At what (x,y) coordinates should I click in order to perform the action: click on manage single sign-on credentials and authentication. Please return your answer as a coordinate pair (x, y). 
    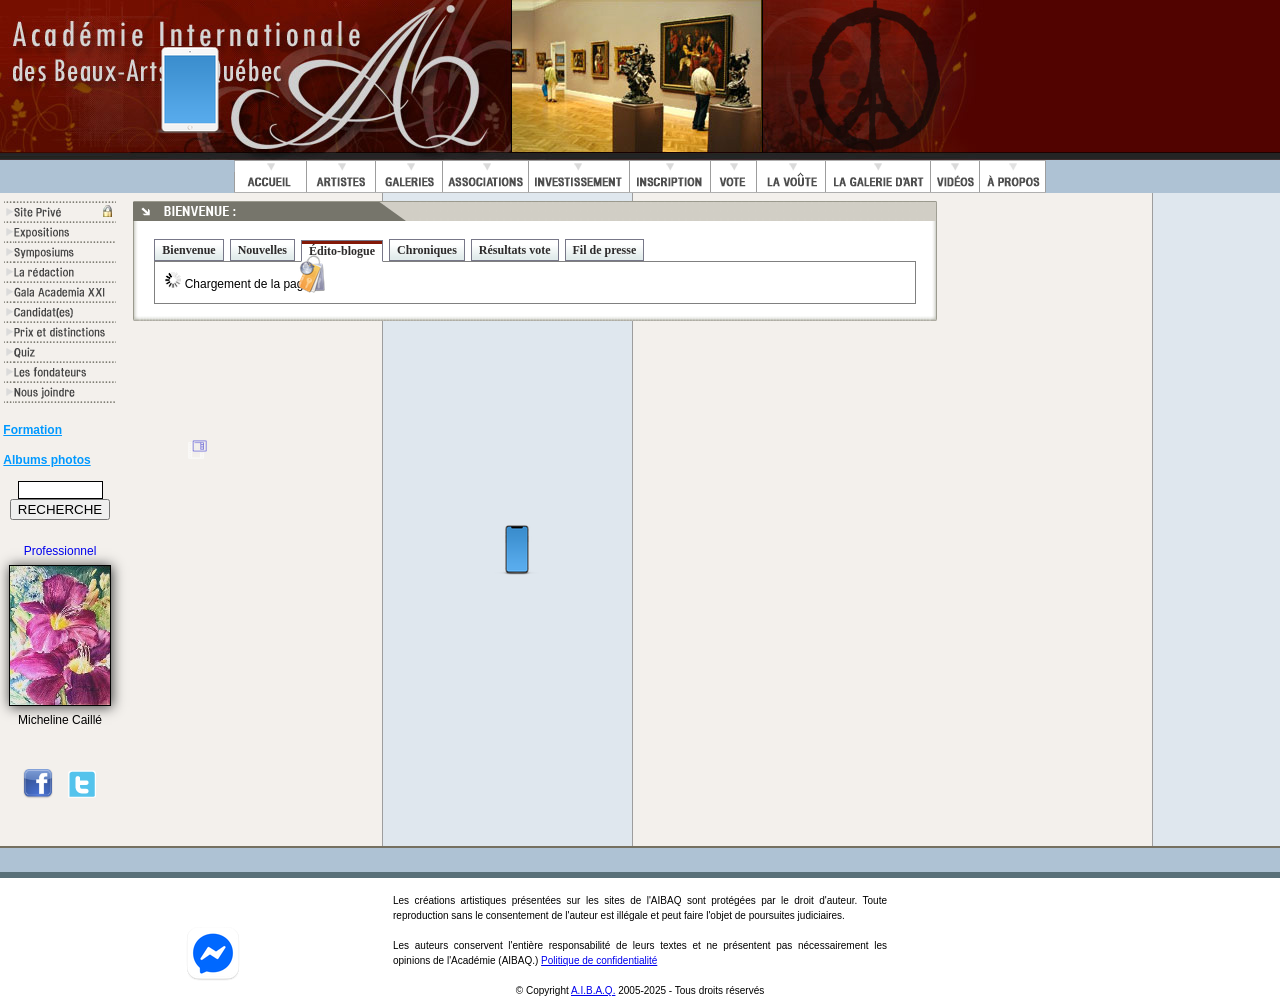
    Looking at the image, I should click on (312, 274).